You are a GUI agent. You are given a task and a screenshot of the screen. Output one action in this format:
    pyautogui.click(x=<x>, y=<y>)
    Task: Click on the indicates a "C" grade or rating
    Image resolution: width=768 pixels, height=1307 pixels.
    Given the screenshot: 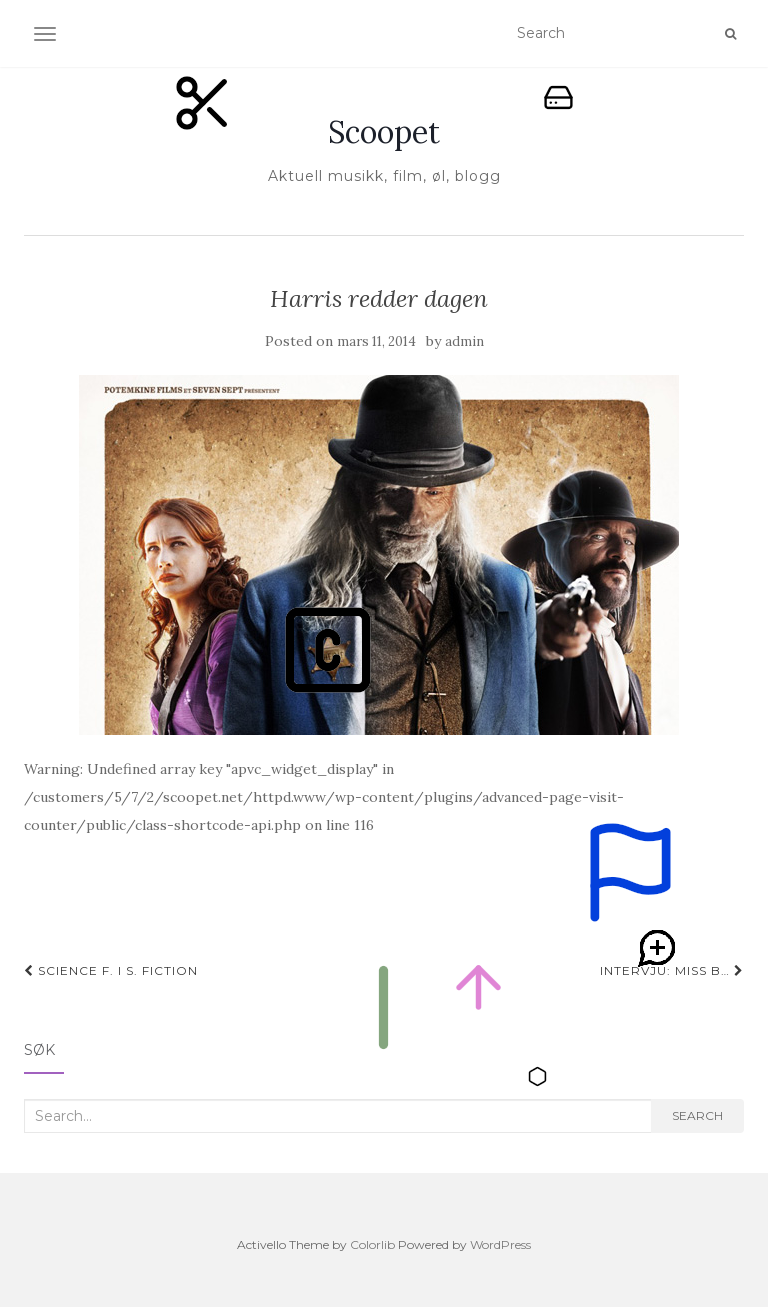 What is the action you would take?
    pyautogui.click(x=328, y=650)
    